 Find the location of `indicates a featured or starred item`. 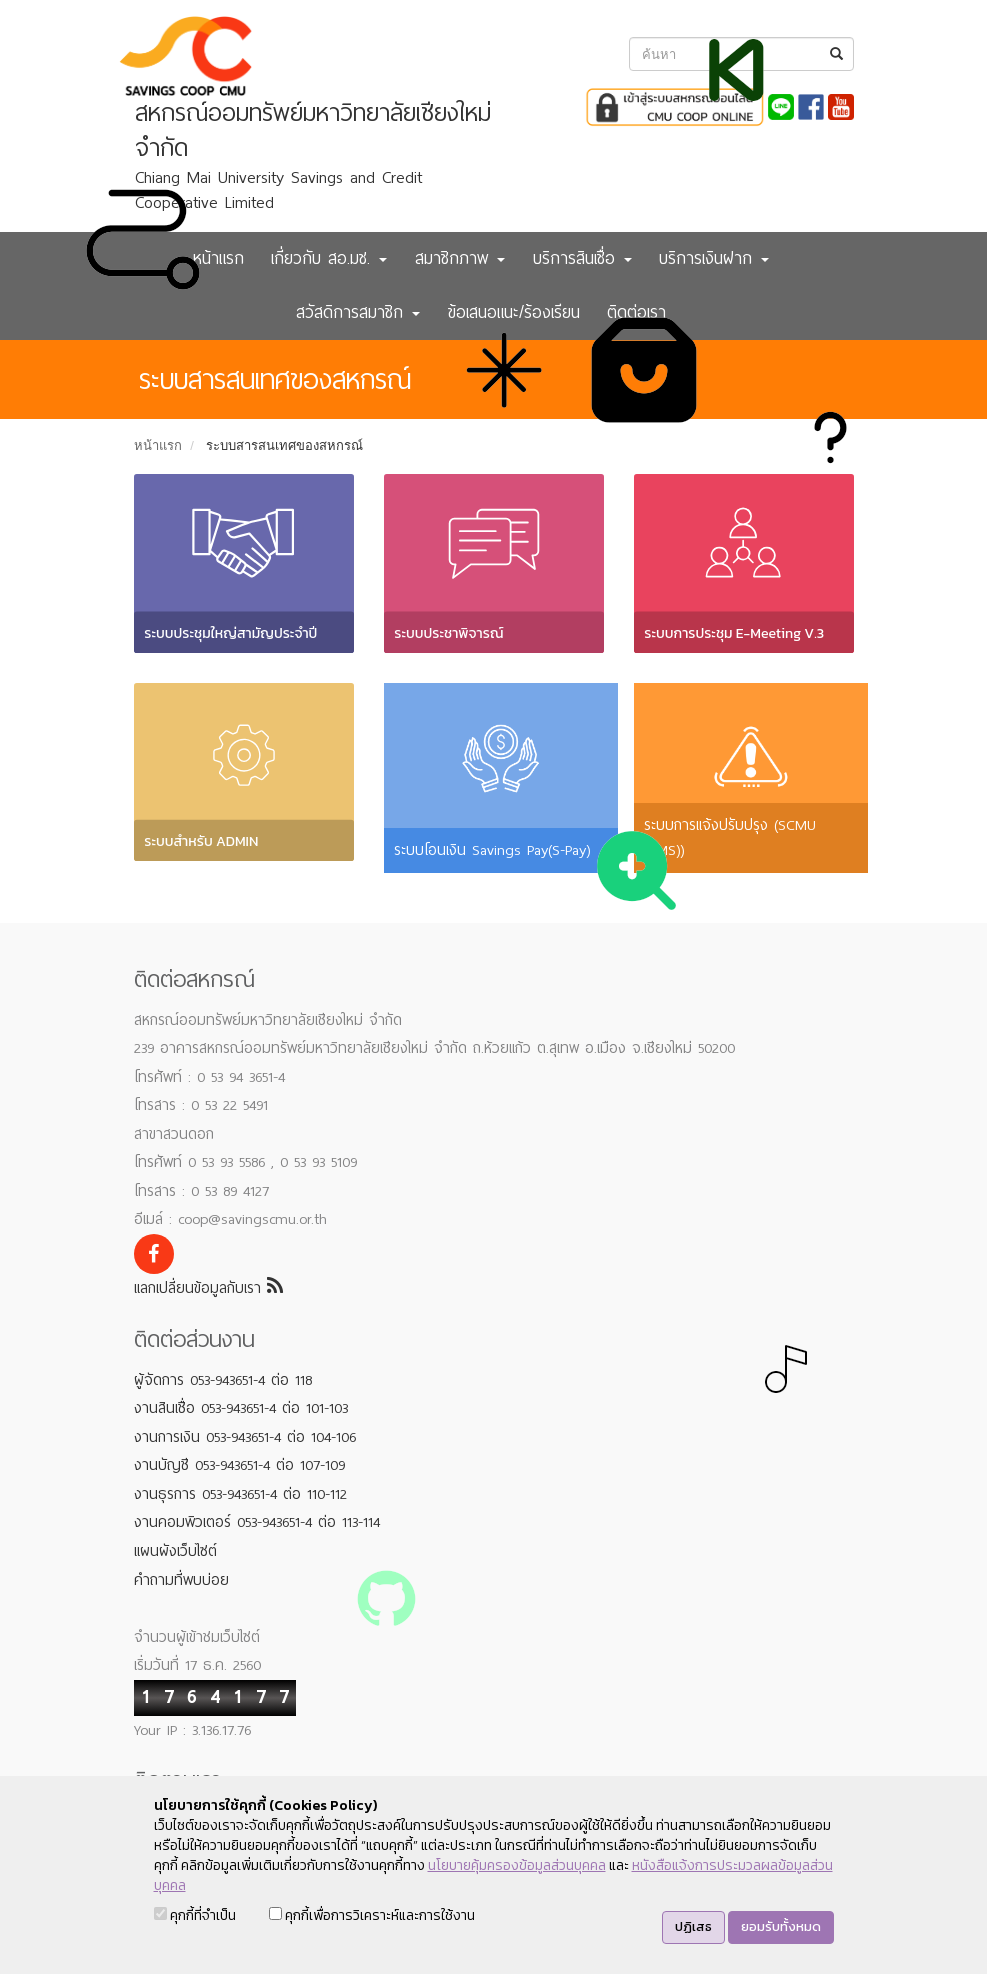

indicates a featured or starred item is located at coordinates (505, 371).